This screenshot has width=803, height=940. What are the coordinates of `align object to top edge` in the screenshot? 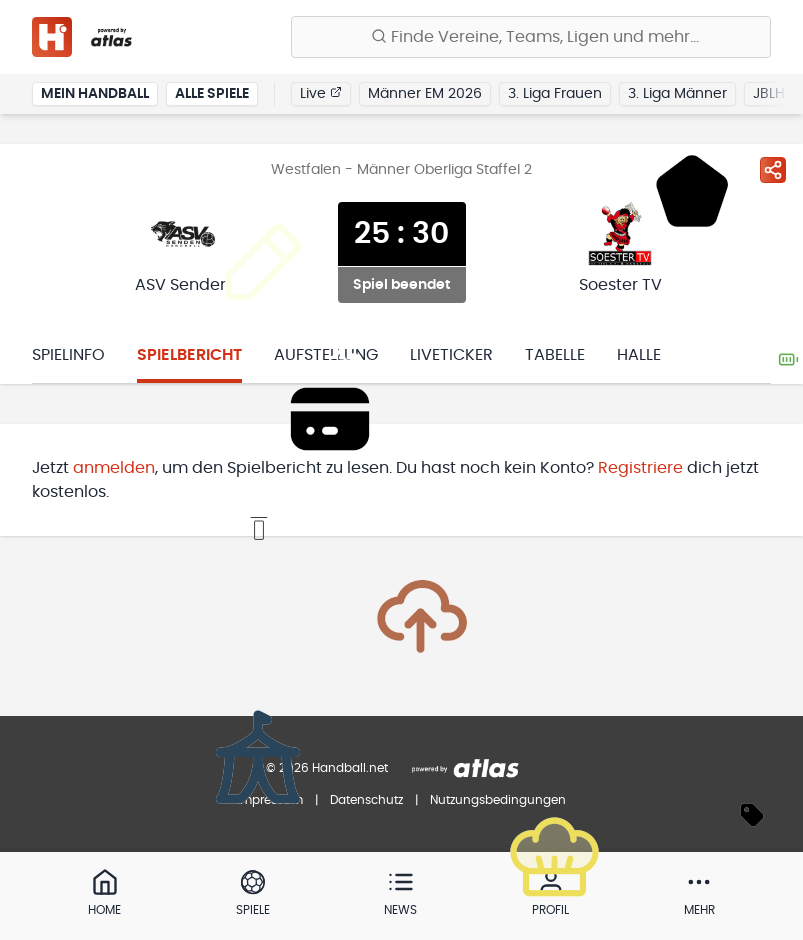 It's located at (259, 528).